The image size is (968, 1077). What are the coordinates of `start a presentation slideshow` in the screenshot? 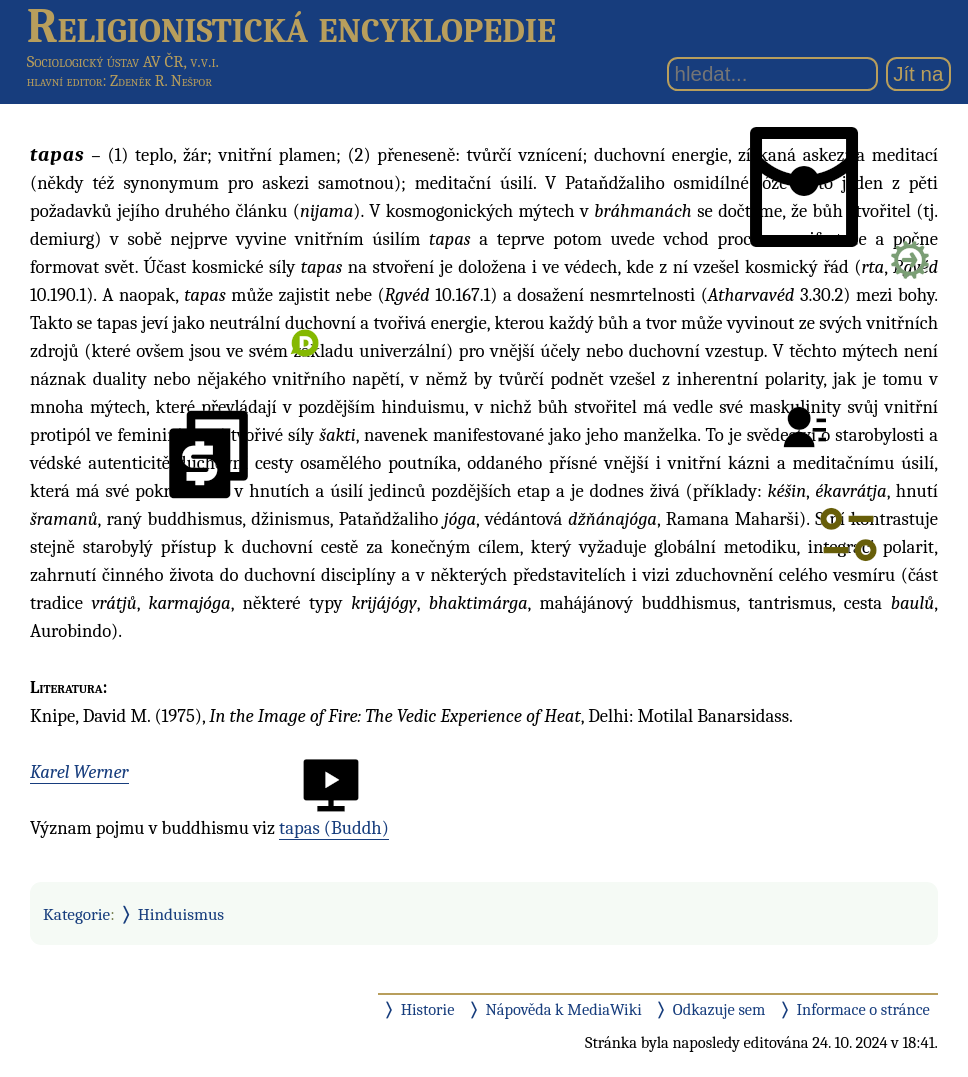 It's located at (331, 784).